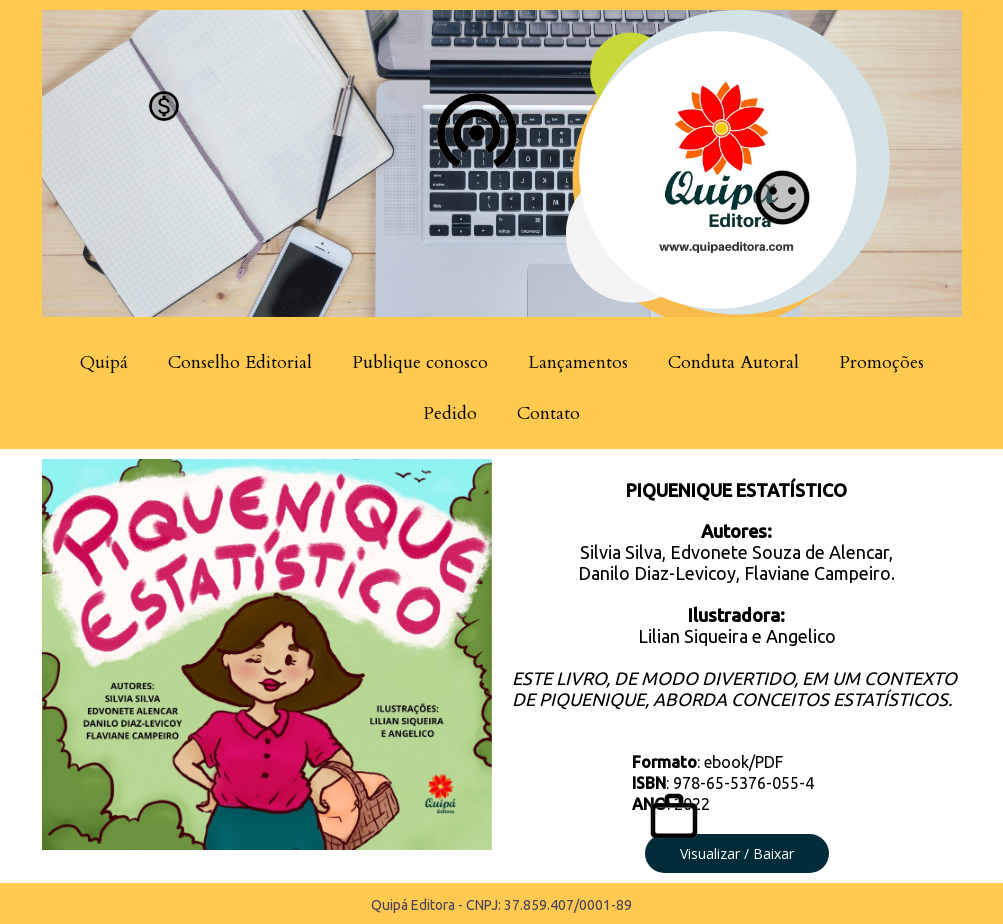  What do you see at coordinates (674, 817) in the screenshot?
I see `view work or job-related content` at bounding box center [674, 817].